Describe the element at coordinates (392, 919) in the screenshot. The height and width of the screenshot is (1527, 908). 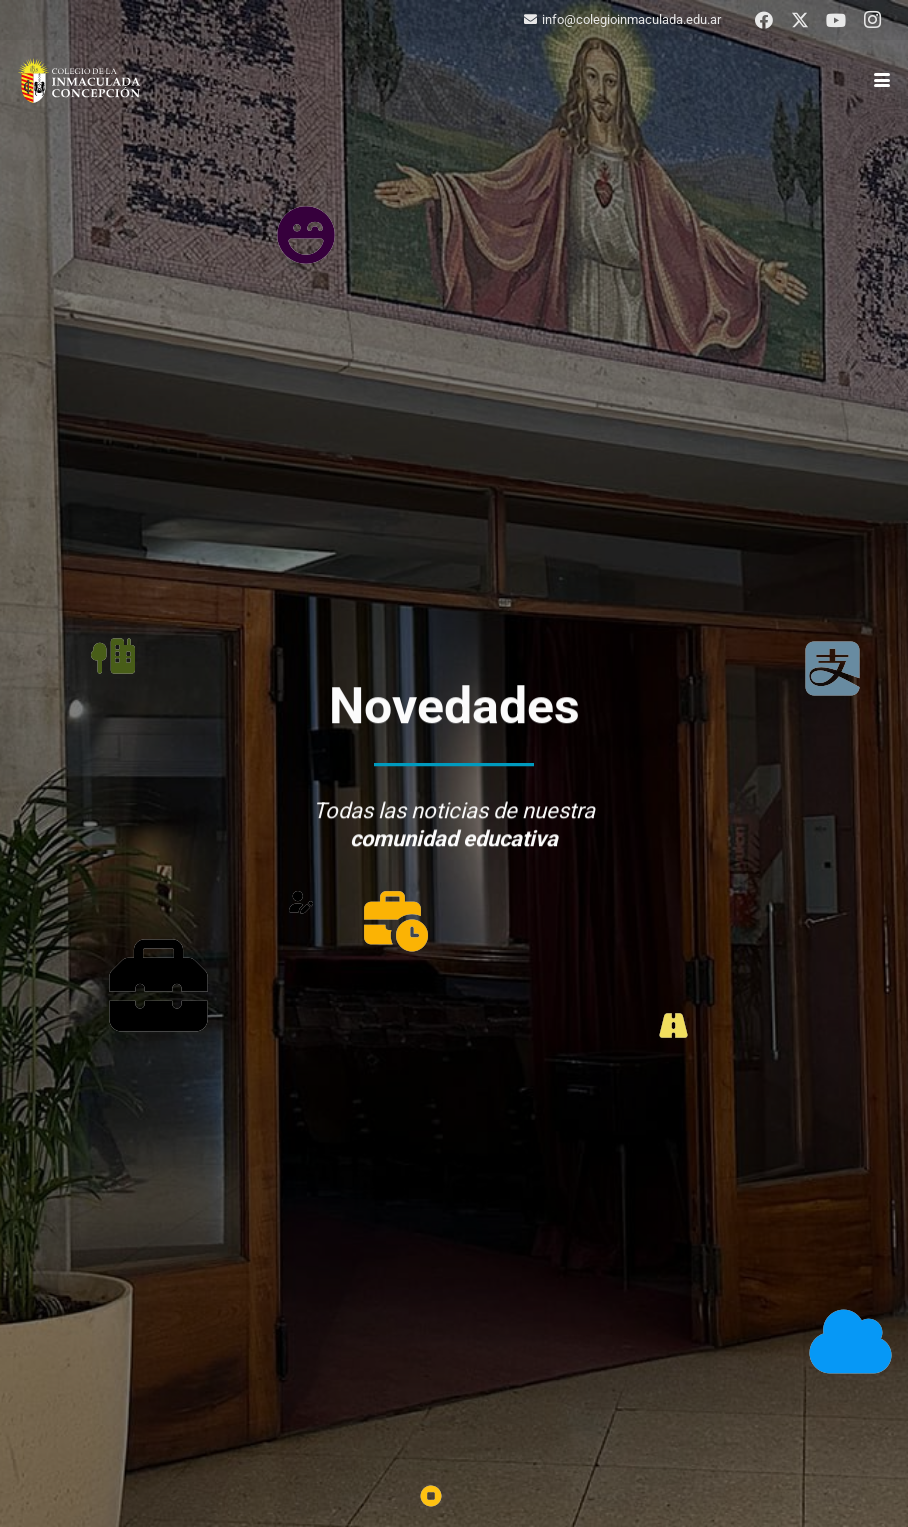
I see `view work hours or time tracking` at that location.